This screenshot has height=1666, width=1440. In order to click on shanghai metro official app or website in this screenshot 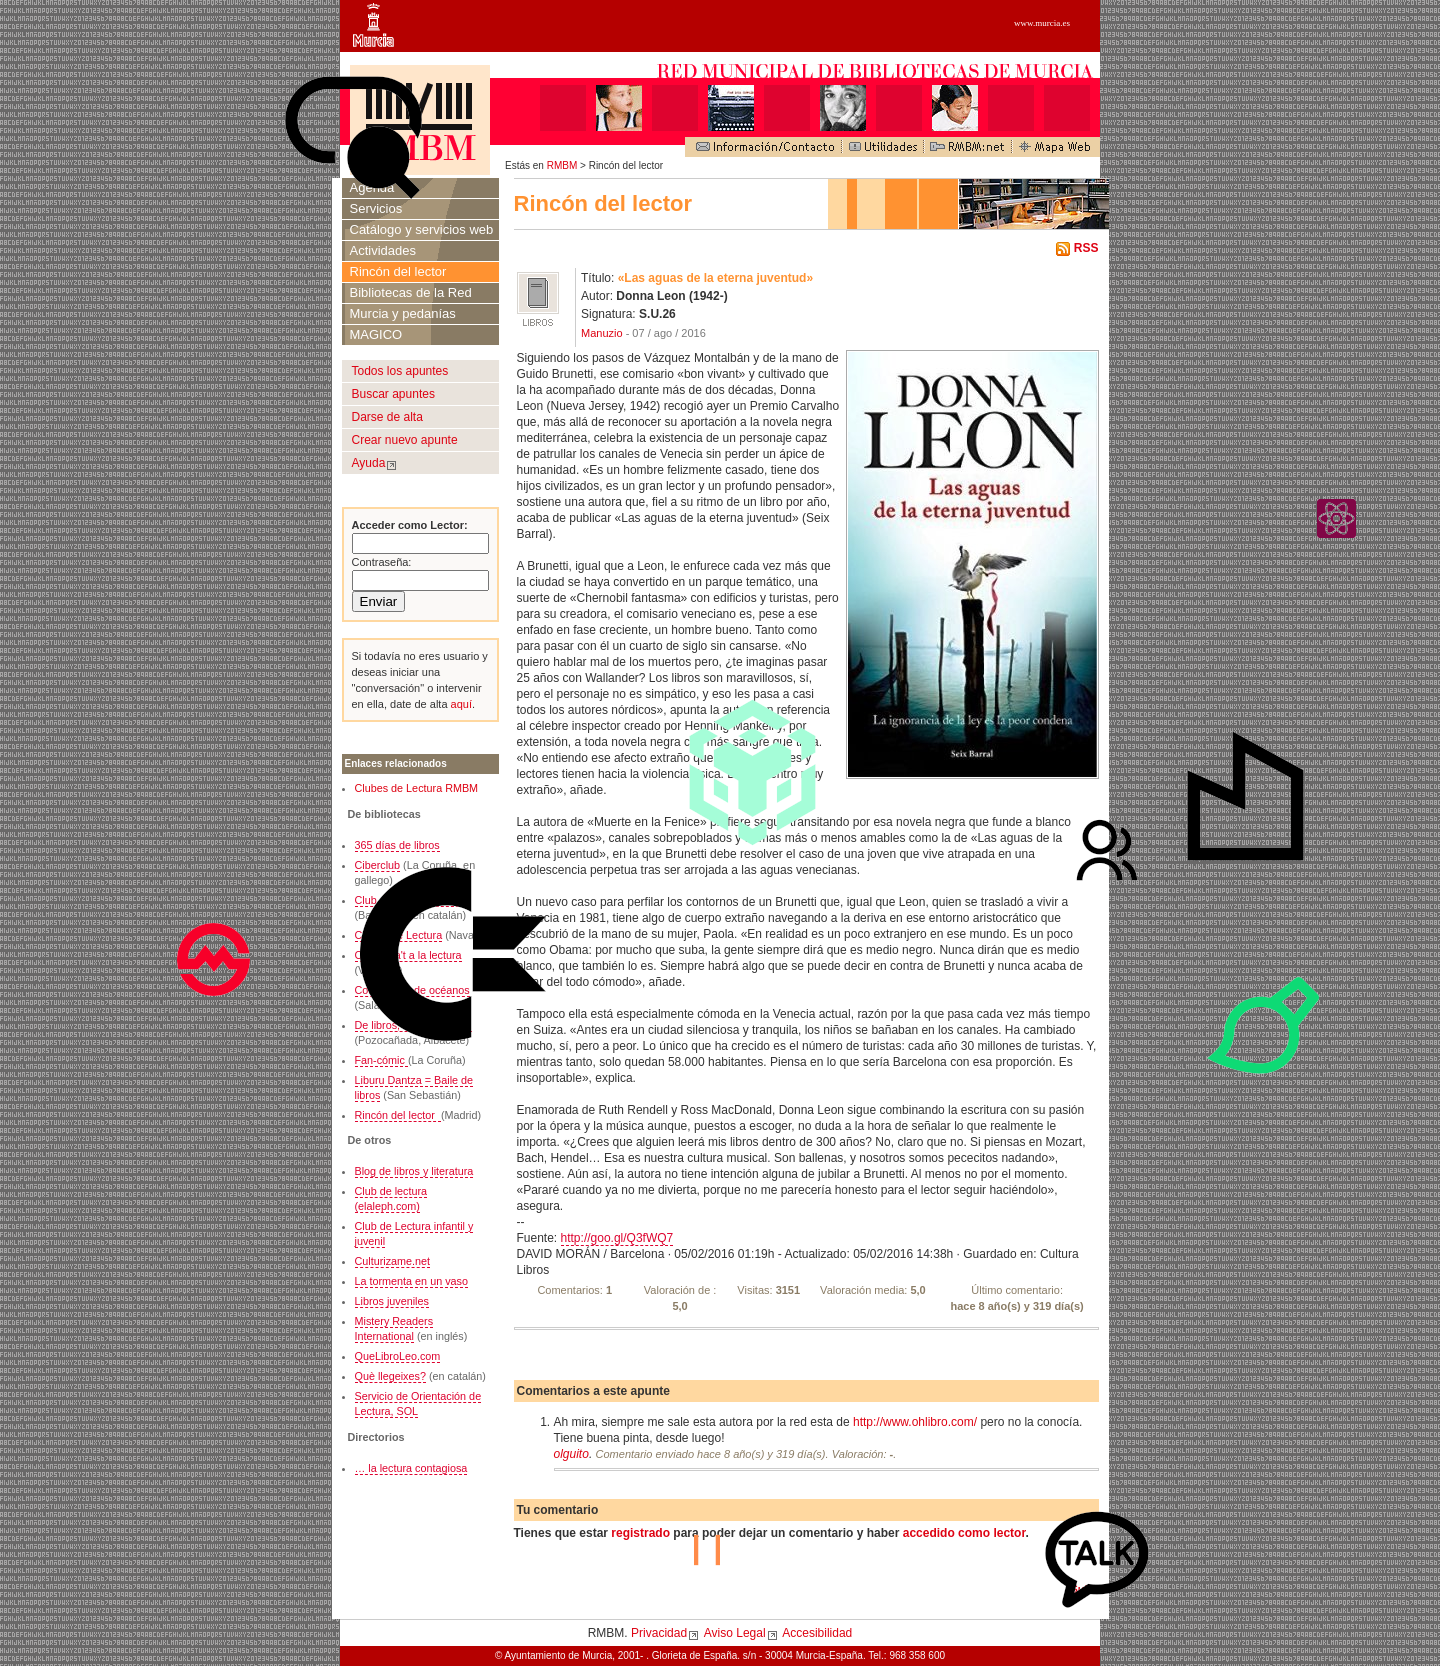, I will do `click(213, 959)`.